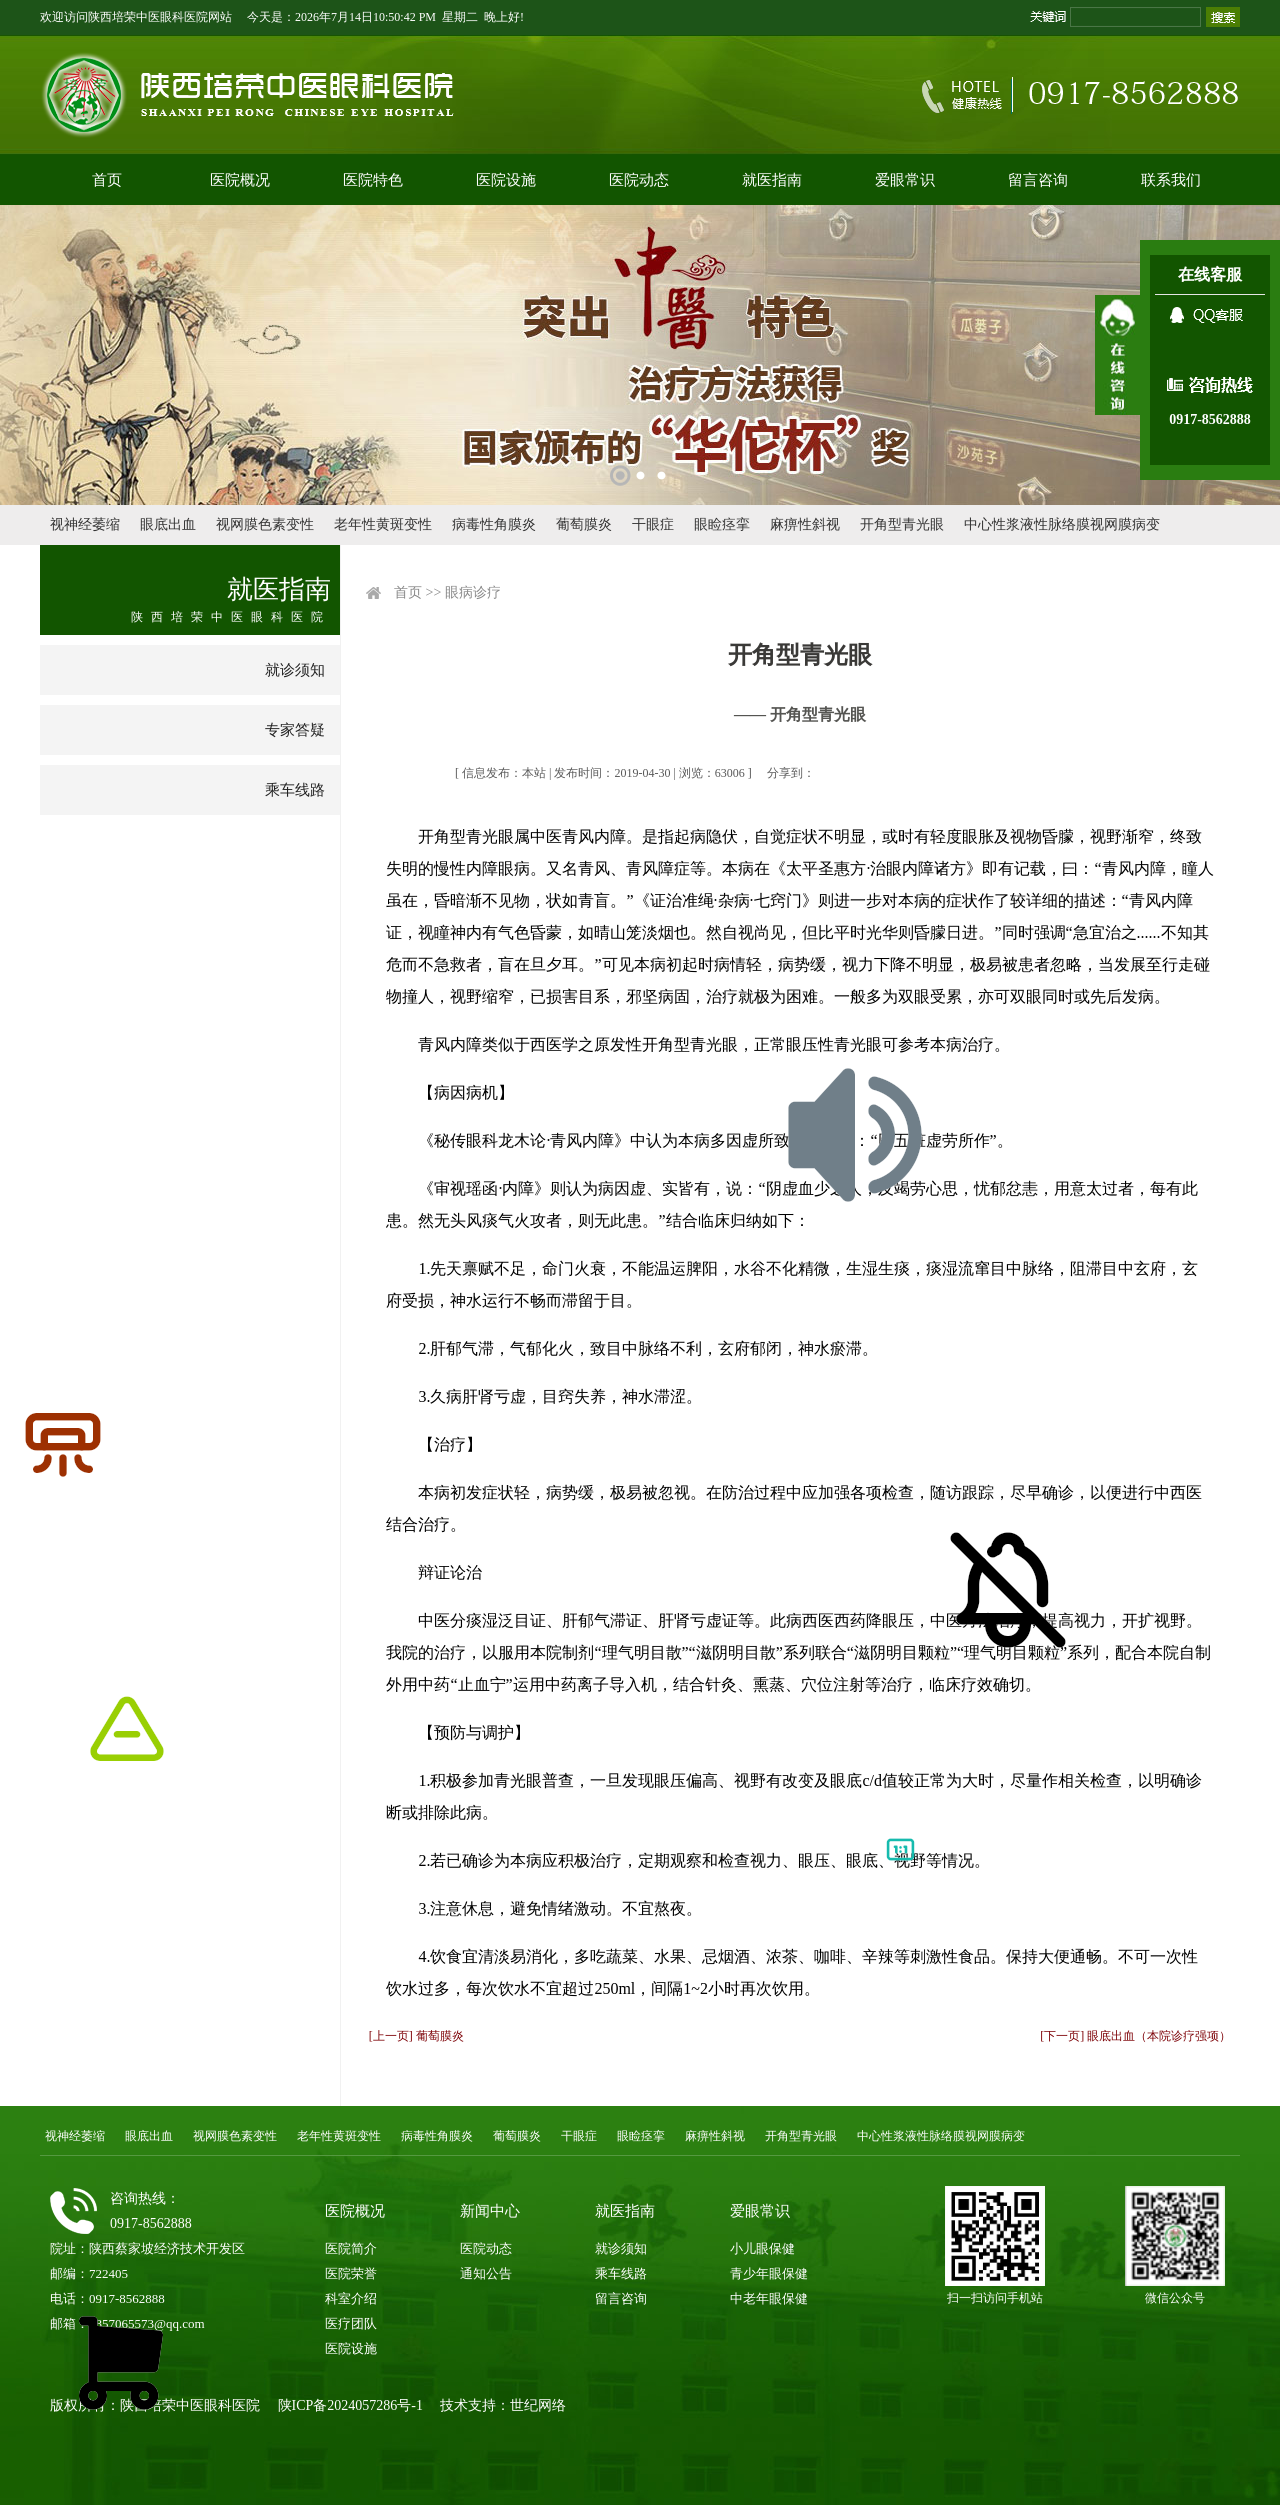 This screenshot has width=1280, height=2505. What do you see at coordinates (1008, 1590) in the screenshot?
I see `mute notifications` at bounding box center [1008, 1590].